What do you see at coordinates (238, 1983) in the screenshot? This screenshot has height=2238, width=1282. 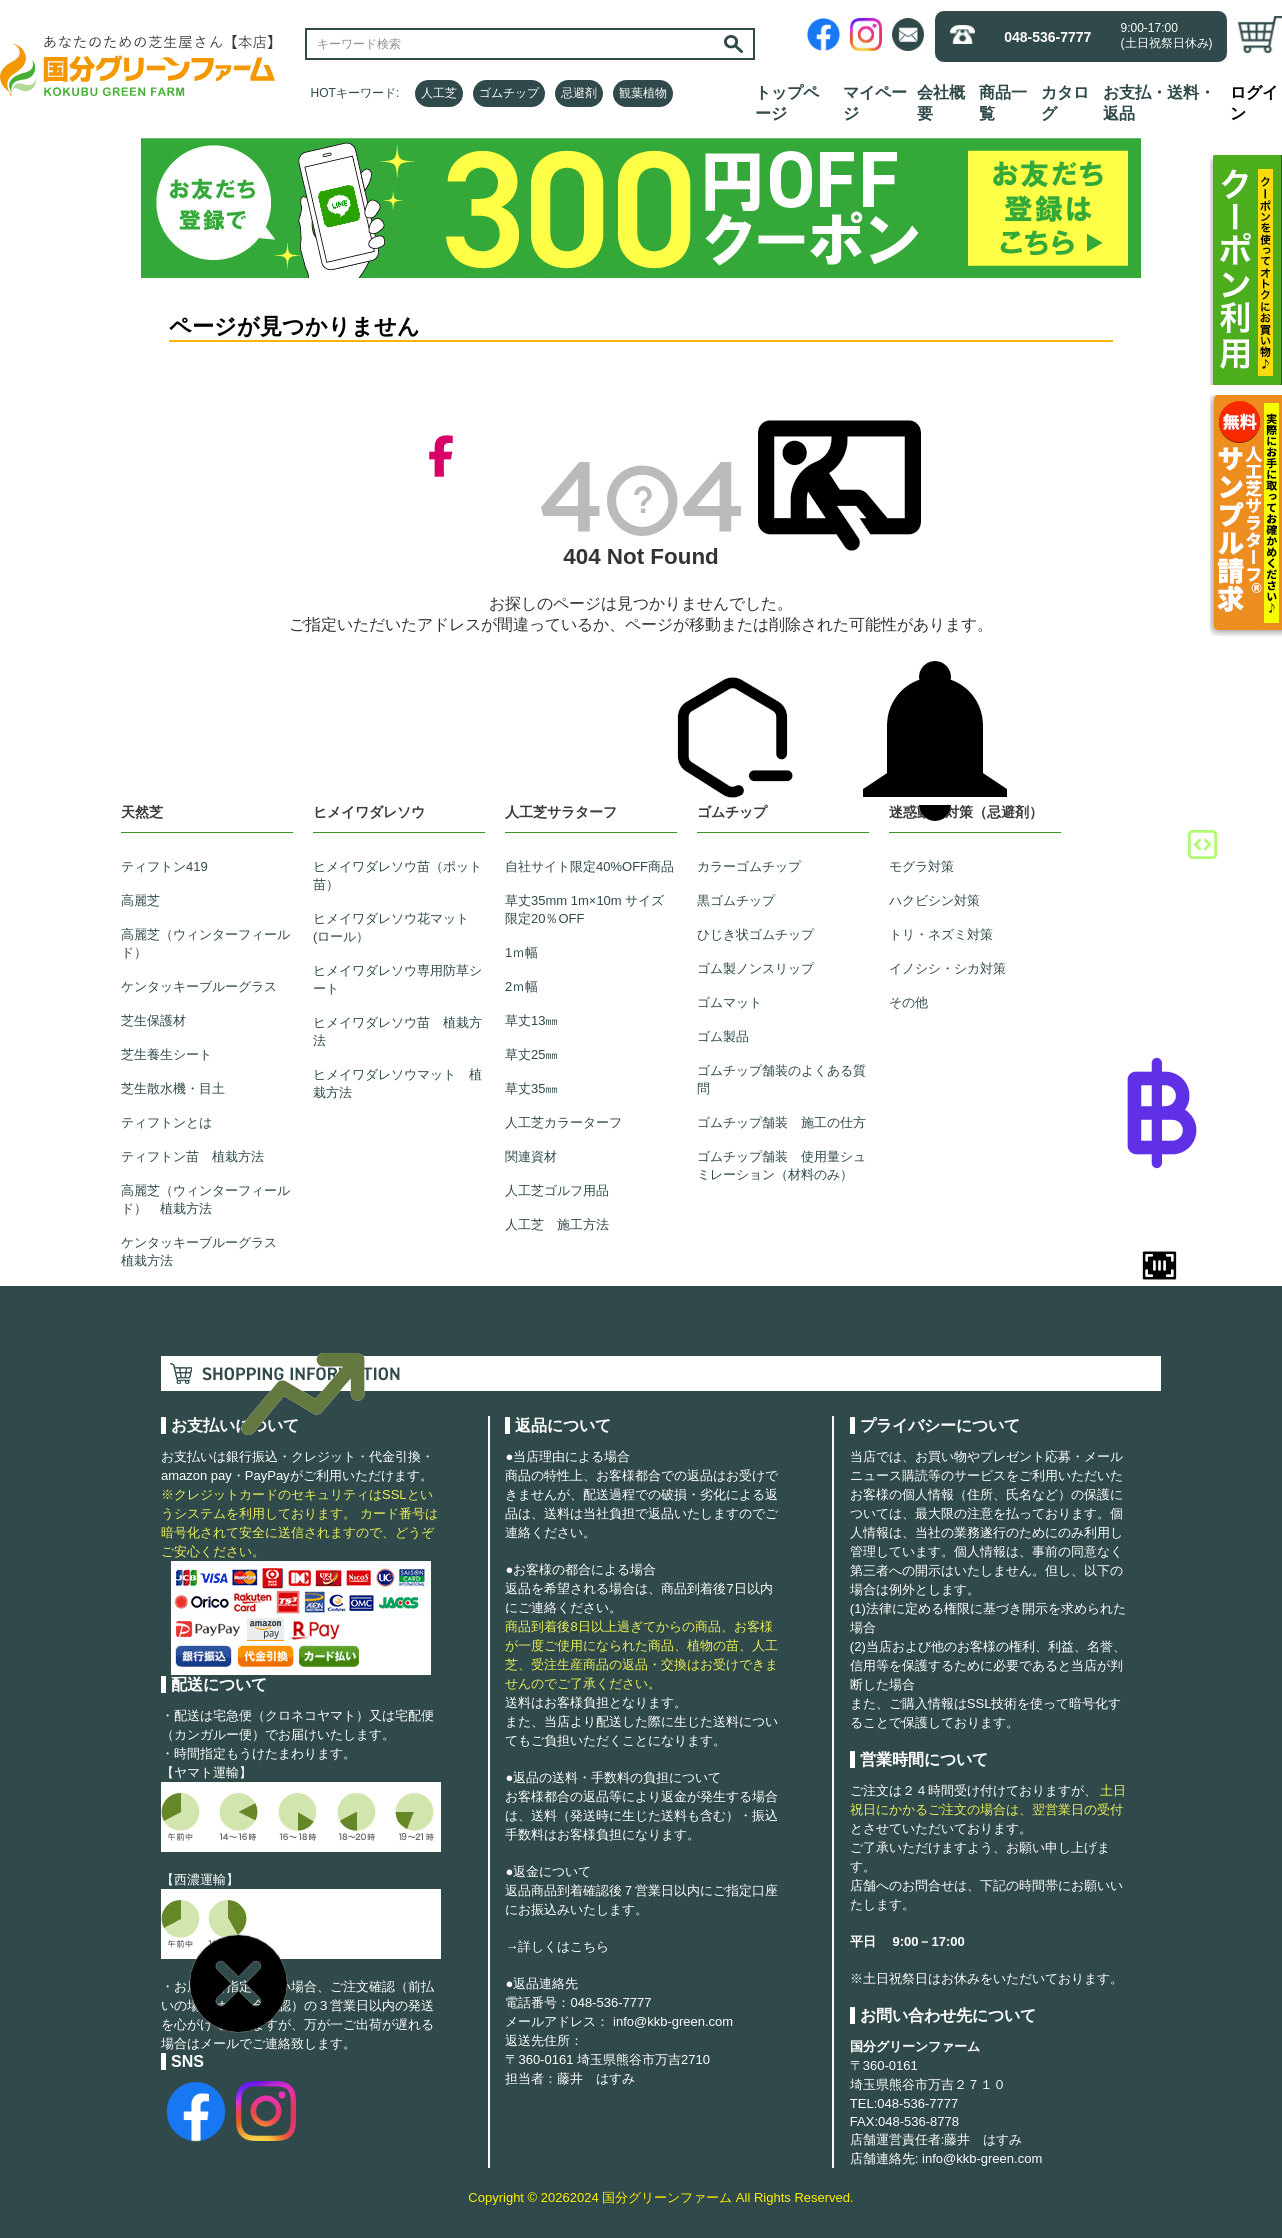 I see `cancel or close the current action` at bounding box center [238, 1983].